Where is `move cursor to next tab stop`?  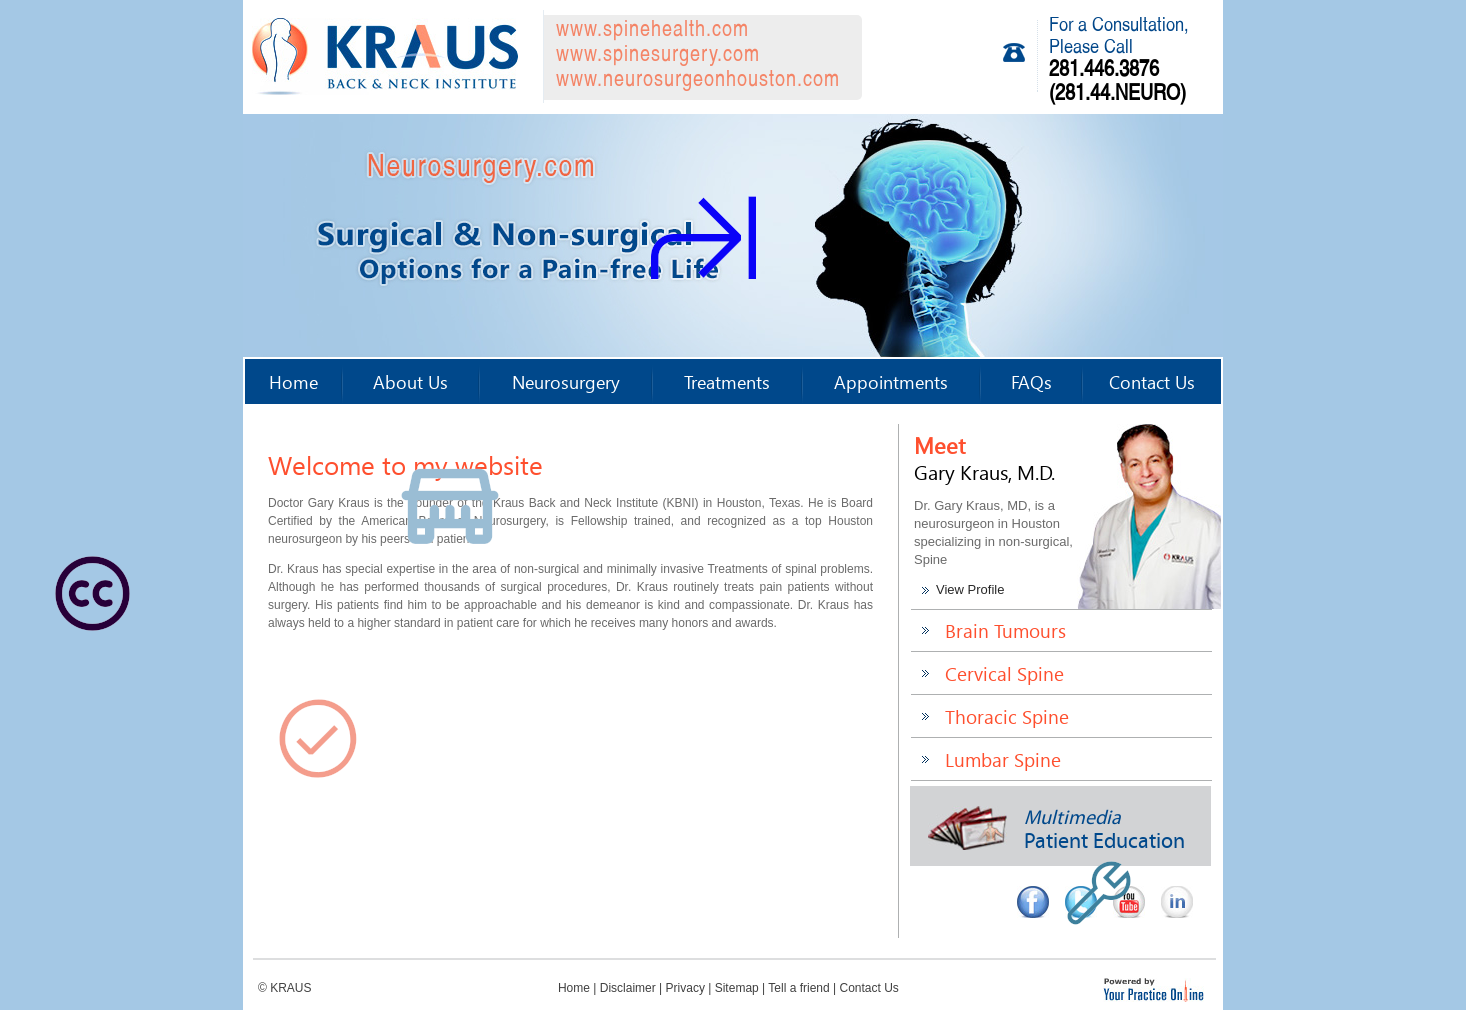 move cursor to next tab stop is located at coordinates (696, 234).